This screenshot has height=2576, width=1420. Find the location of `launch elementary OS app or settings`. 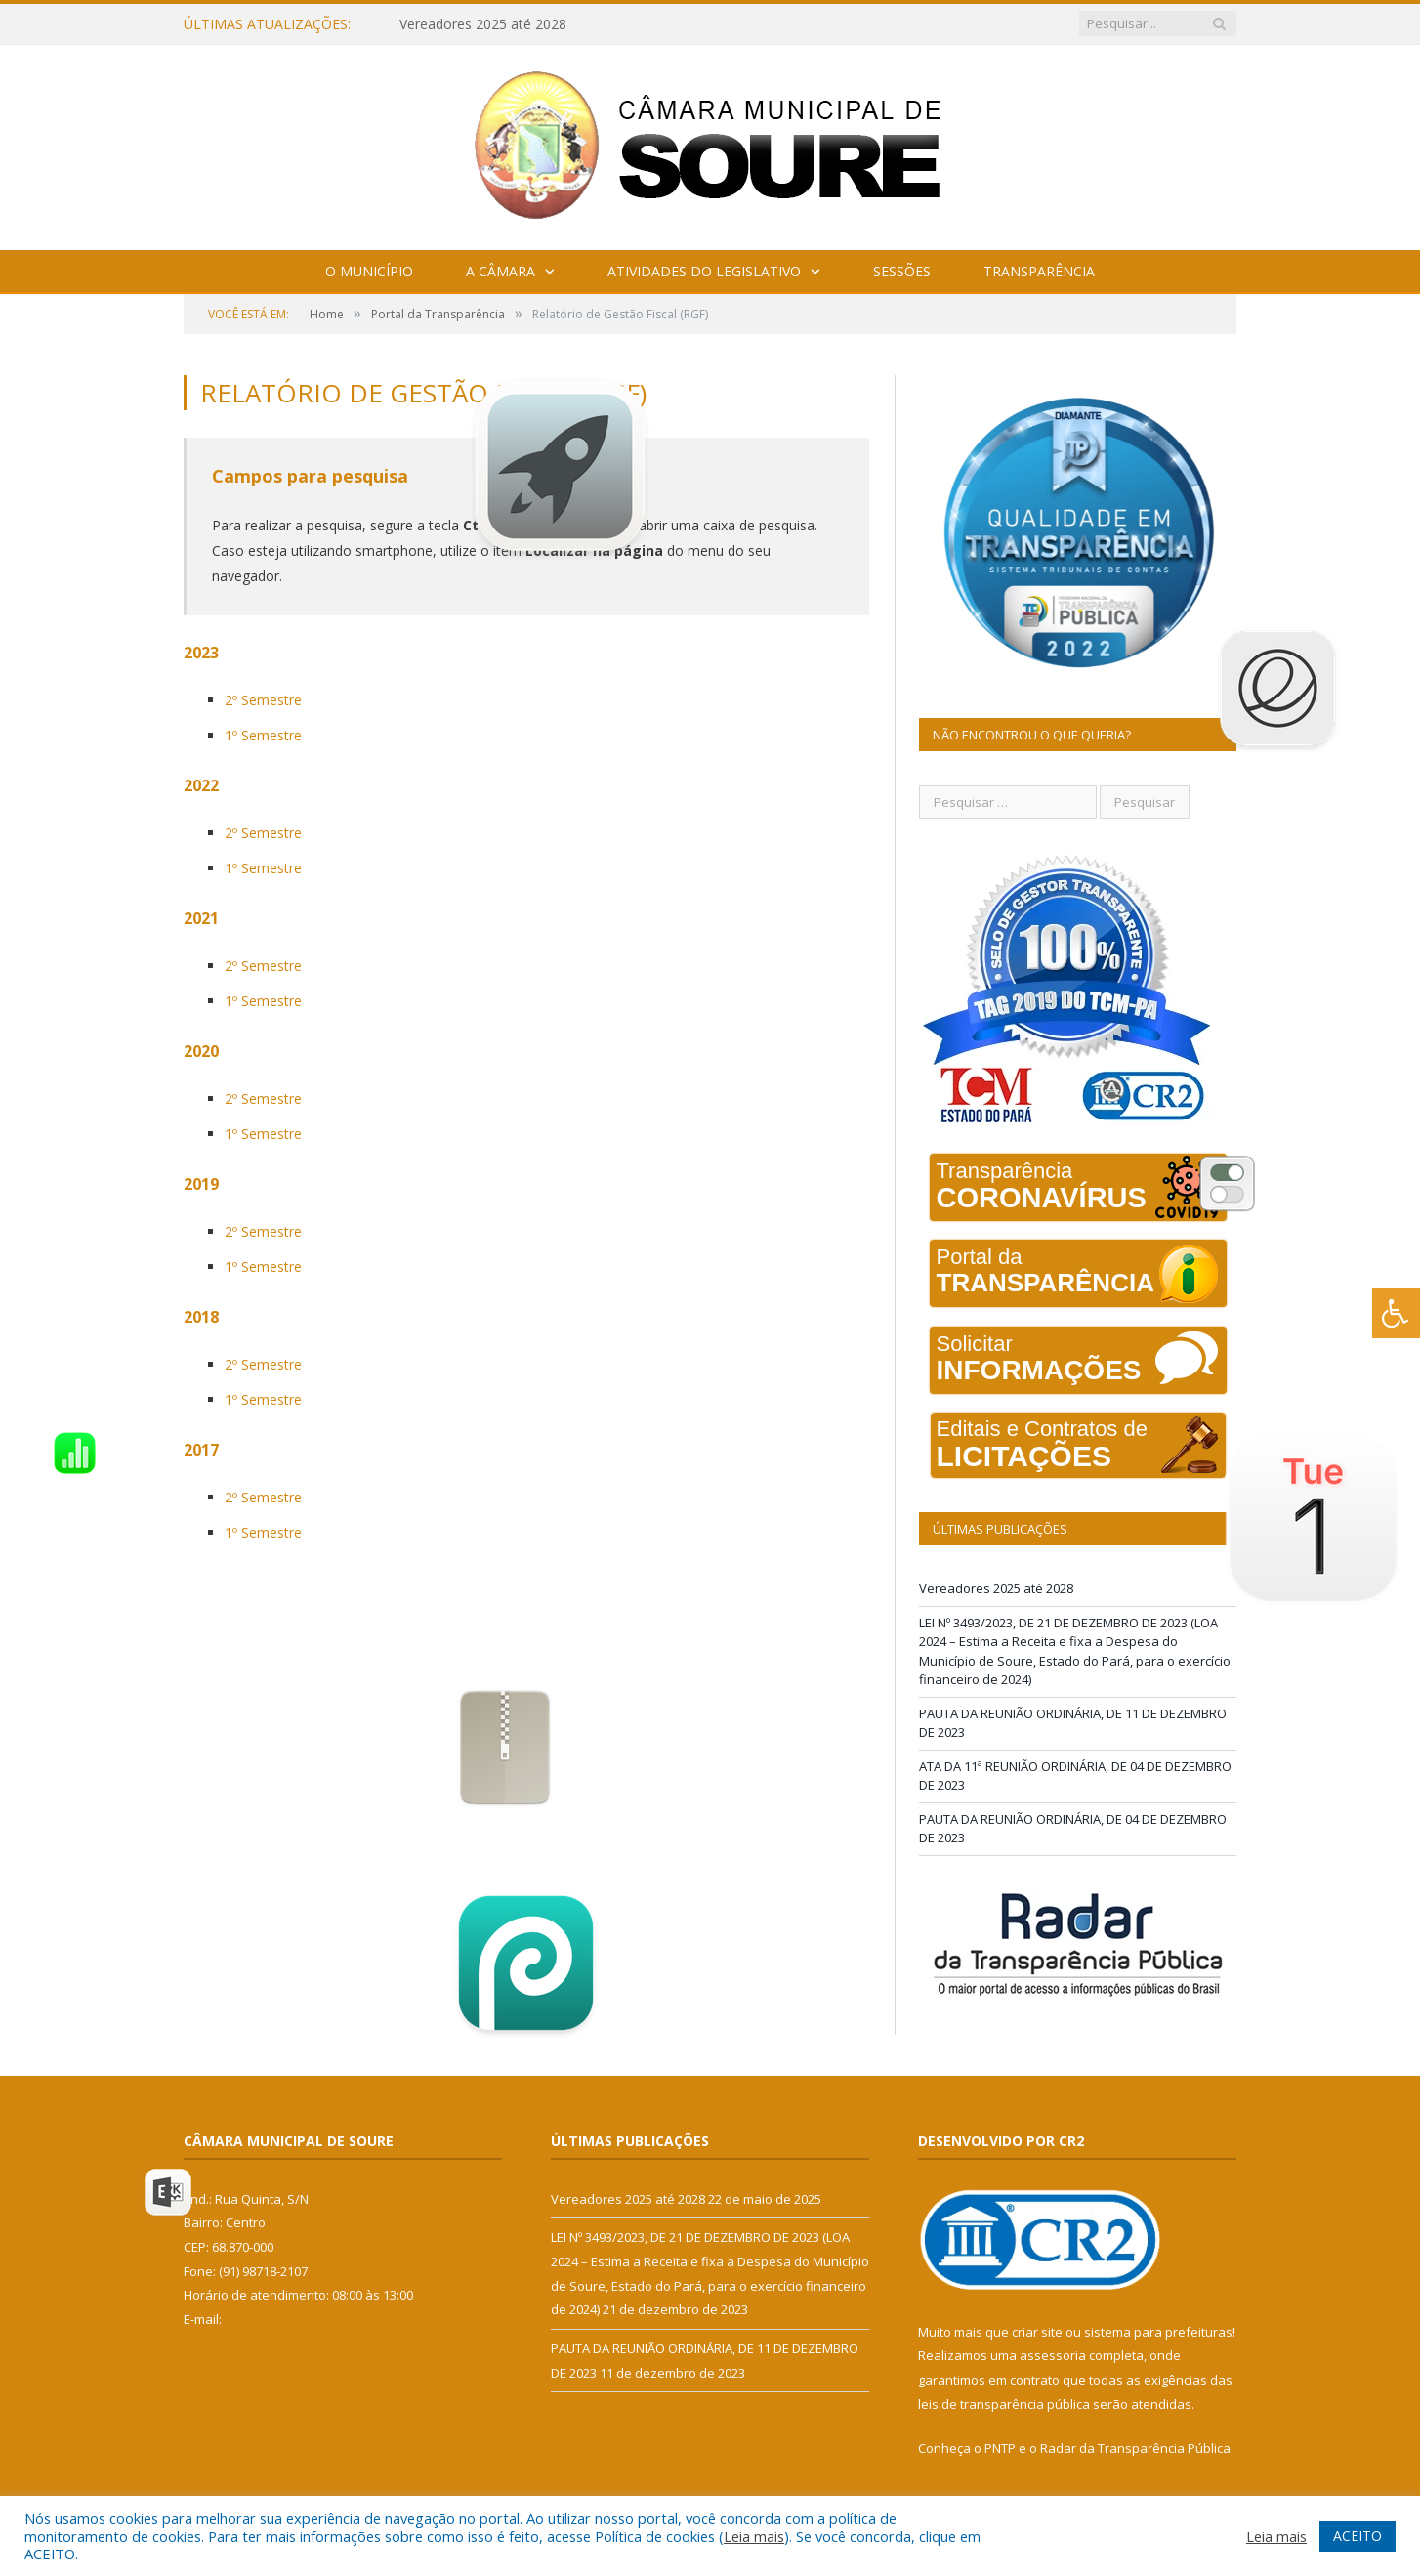

launch elementary OS app or settings is located at coordinates (1277, 688).